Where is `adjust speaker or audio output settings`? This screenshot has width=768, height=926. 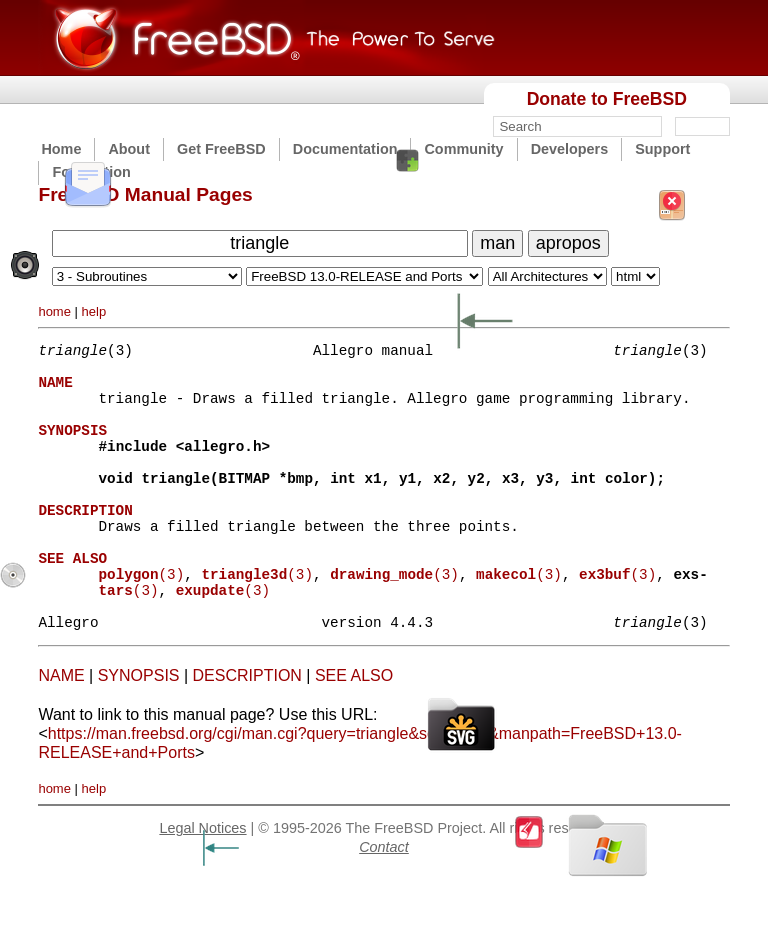 adjust speaker or audio output settings is located at coordinates (25, 265).